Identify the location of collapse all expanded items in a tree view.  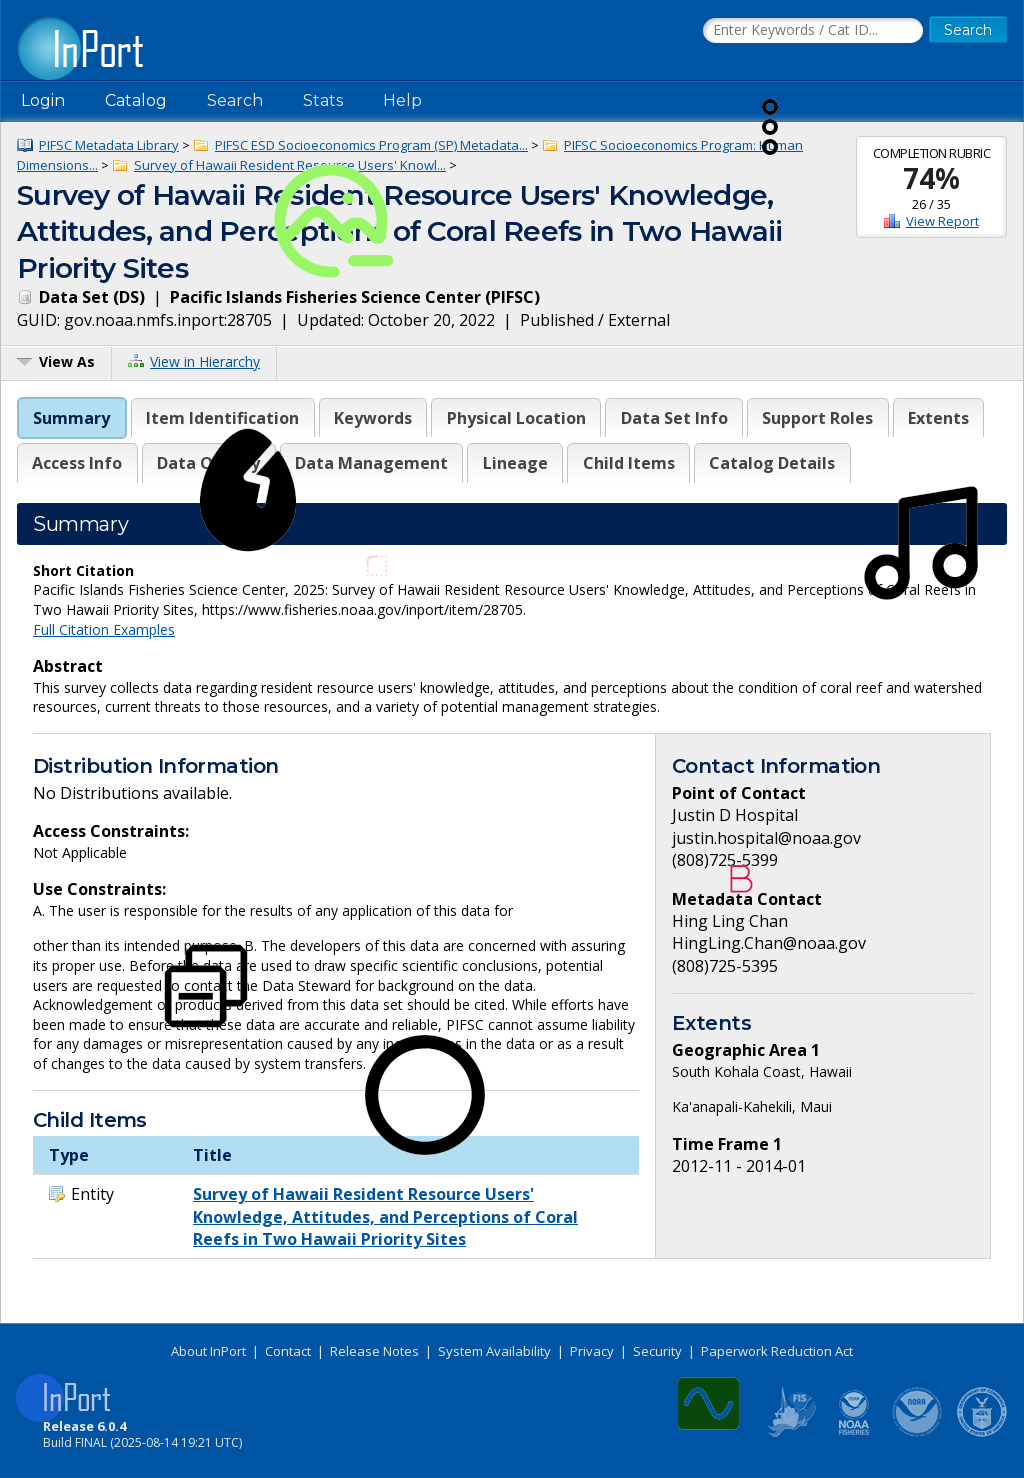
(206, 986).